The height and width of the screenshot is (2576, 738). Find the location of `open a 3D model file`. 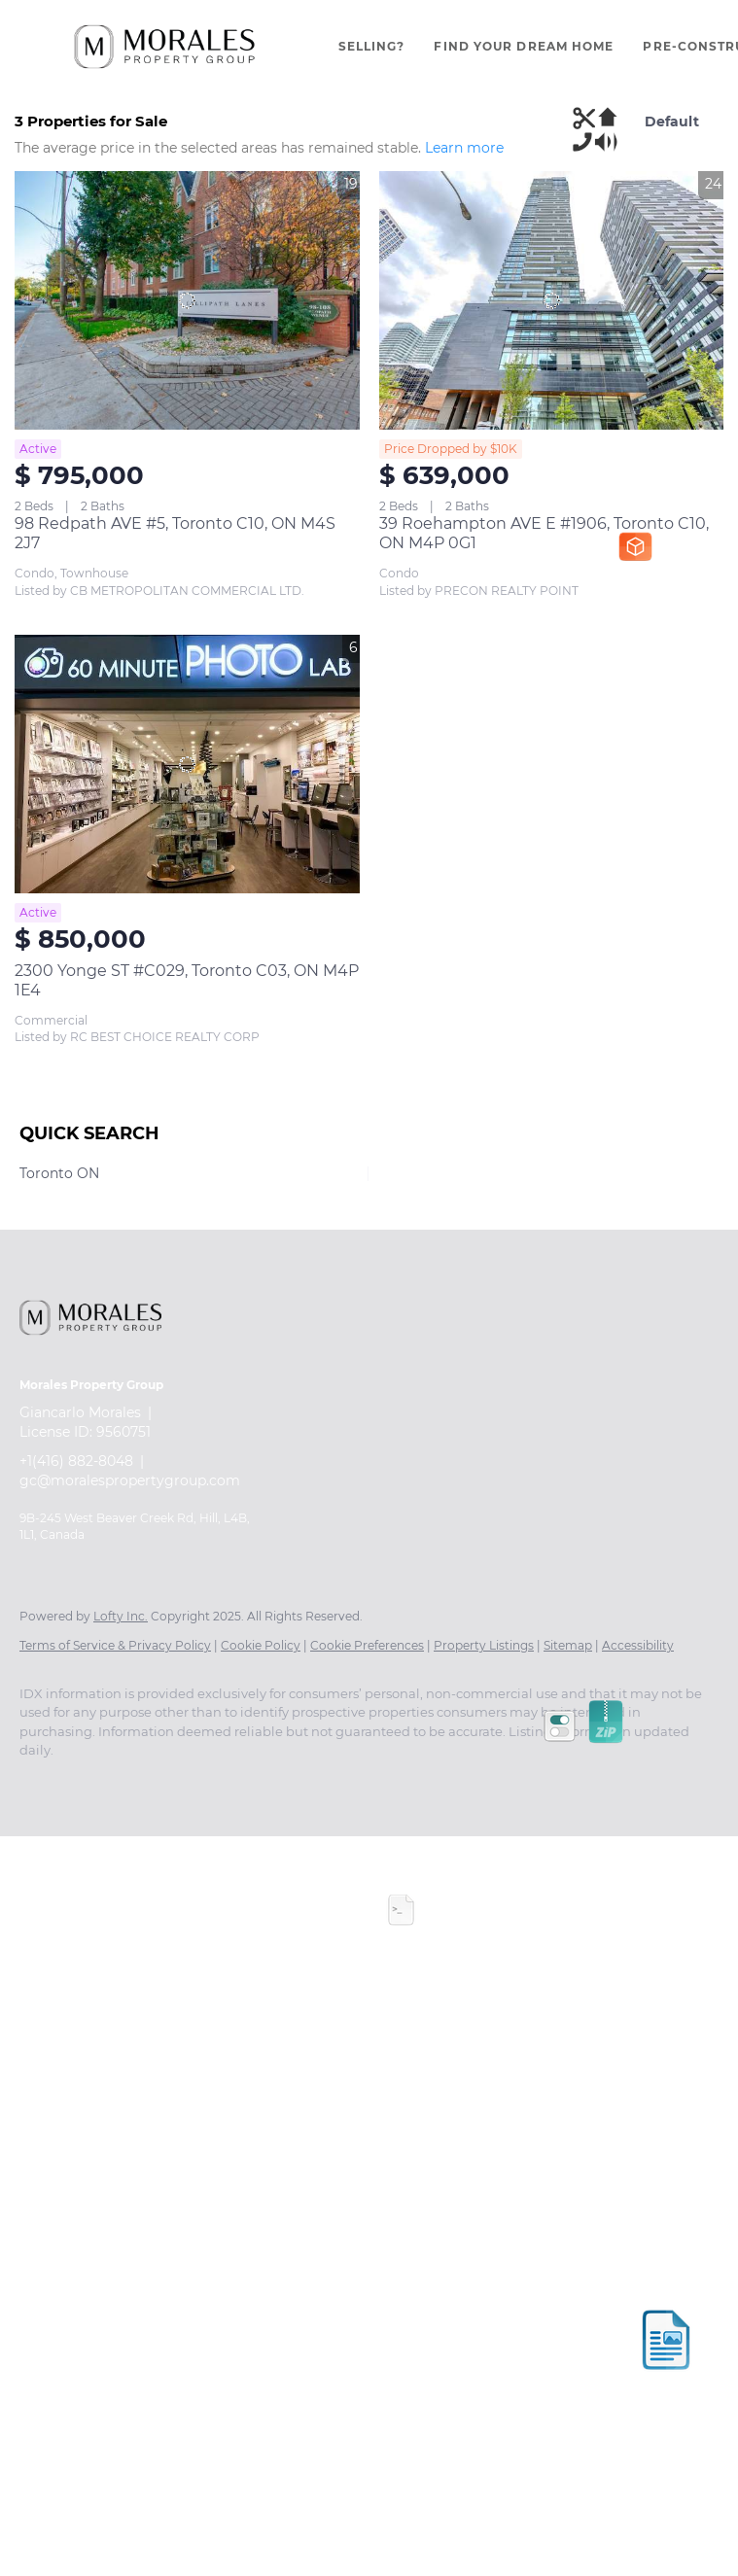

open a 3D model file is located at coordinates (635, 545).